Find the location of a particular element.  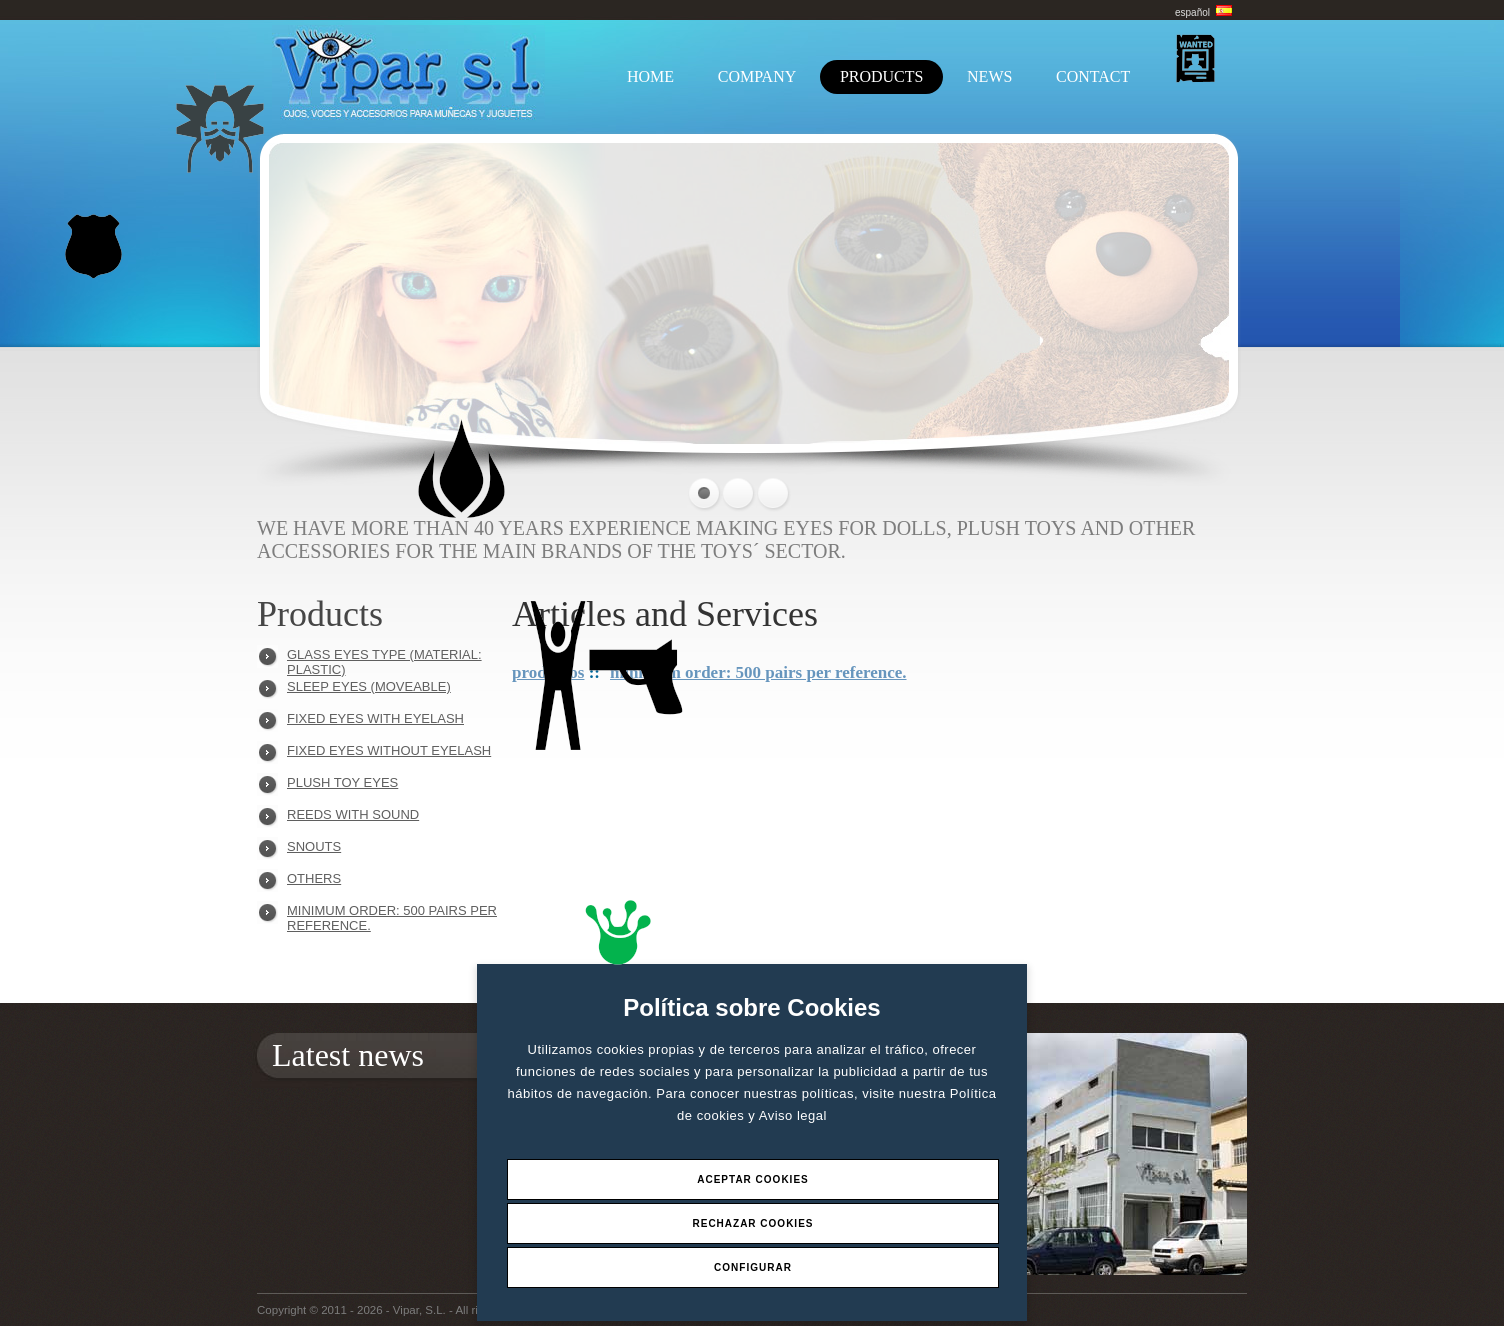

view law enforcement or security features is located at coordinates (93, 246).